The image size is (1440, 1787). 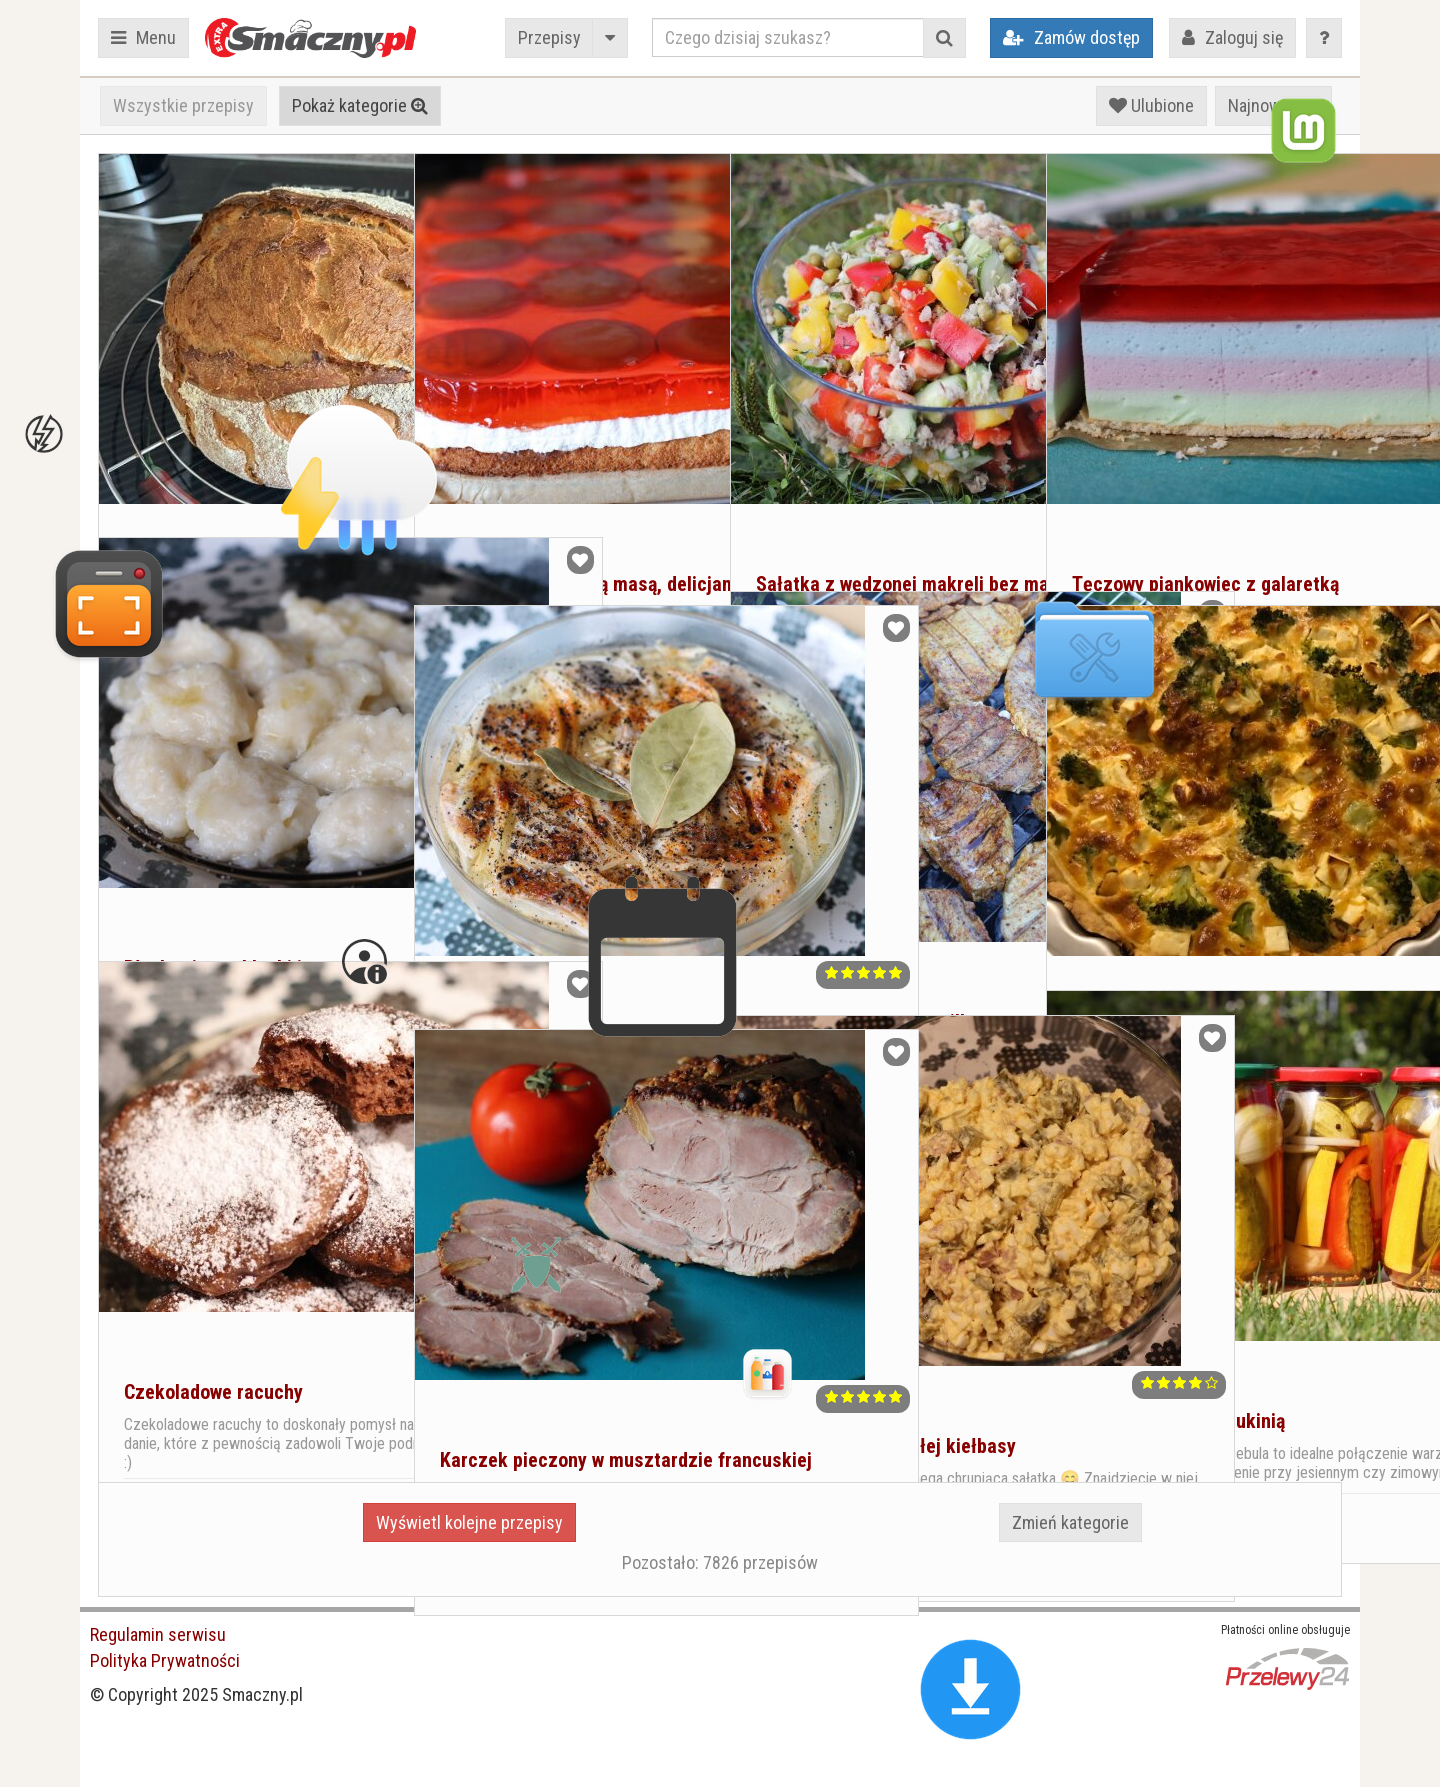 What do you see at coordinates (970, 1689) in the screenshot?
I see `indicates a downloaded or downloading file` at bounding box center [970, 1689].